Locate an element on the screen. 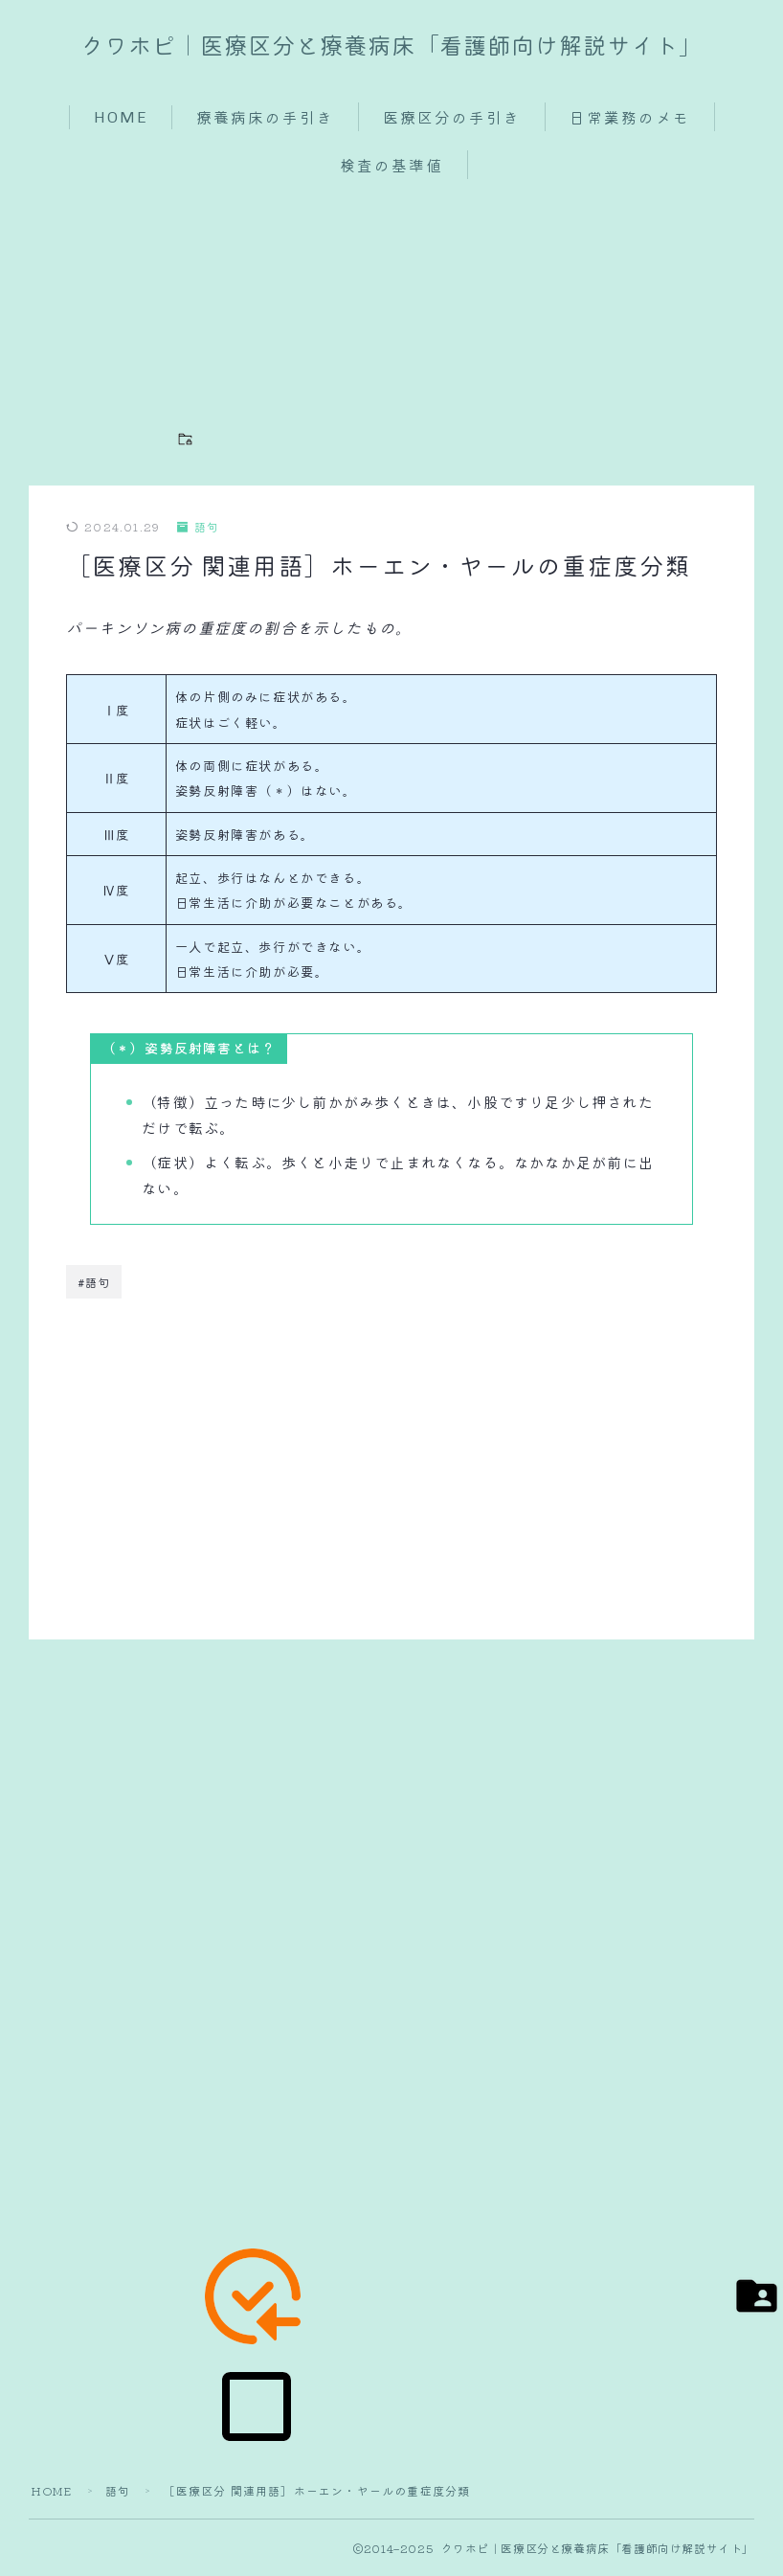 Image resolution: width=783 pixels, height=2576 pixels. indicates a tracked issue has been closed and completed is located at coordinates (253, 2296).